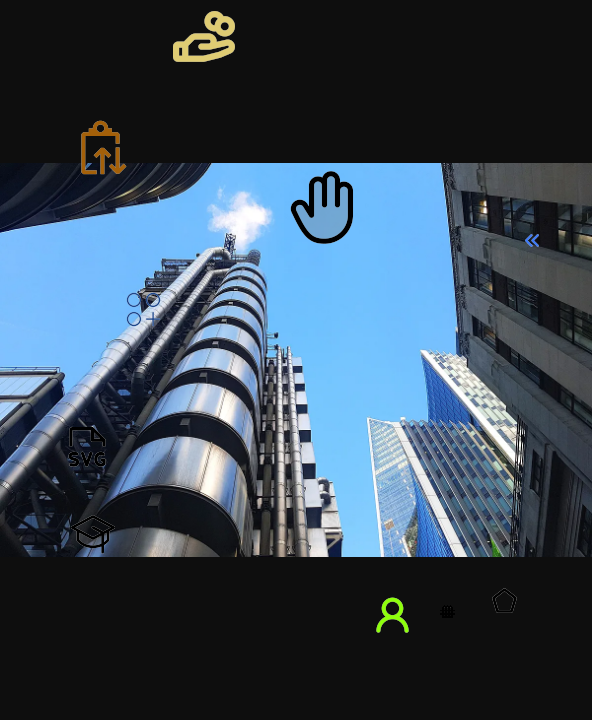 Image resolution: width=592 pixels, height=720 pixels. Describe the element at coordinates (447, 611) in the screenshot. I see `access fence or boundary settings` at that location.